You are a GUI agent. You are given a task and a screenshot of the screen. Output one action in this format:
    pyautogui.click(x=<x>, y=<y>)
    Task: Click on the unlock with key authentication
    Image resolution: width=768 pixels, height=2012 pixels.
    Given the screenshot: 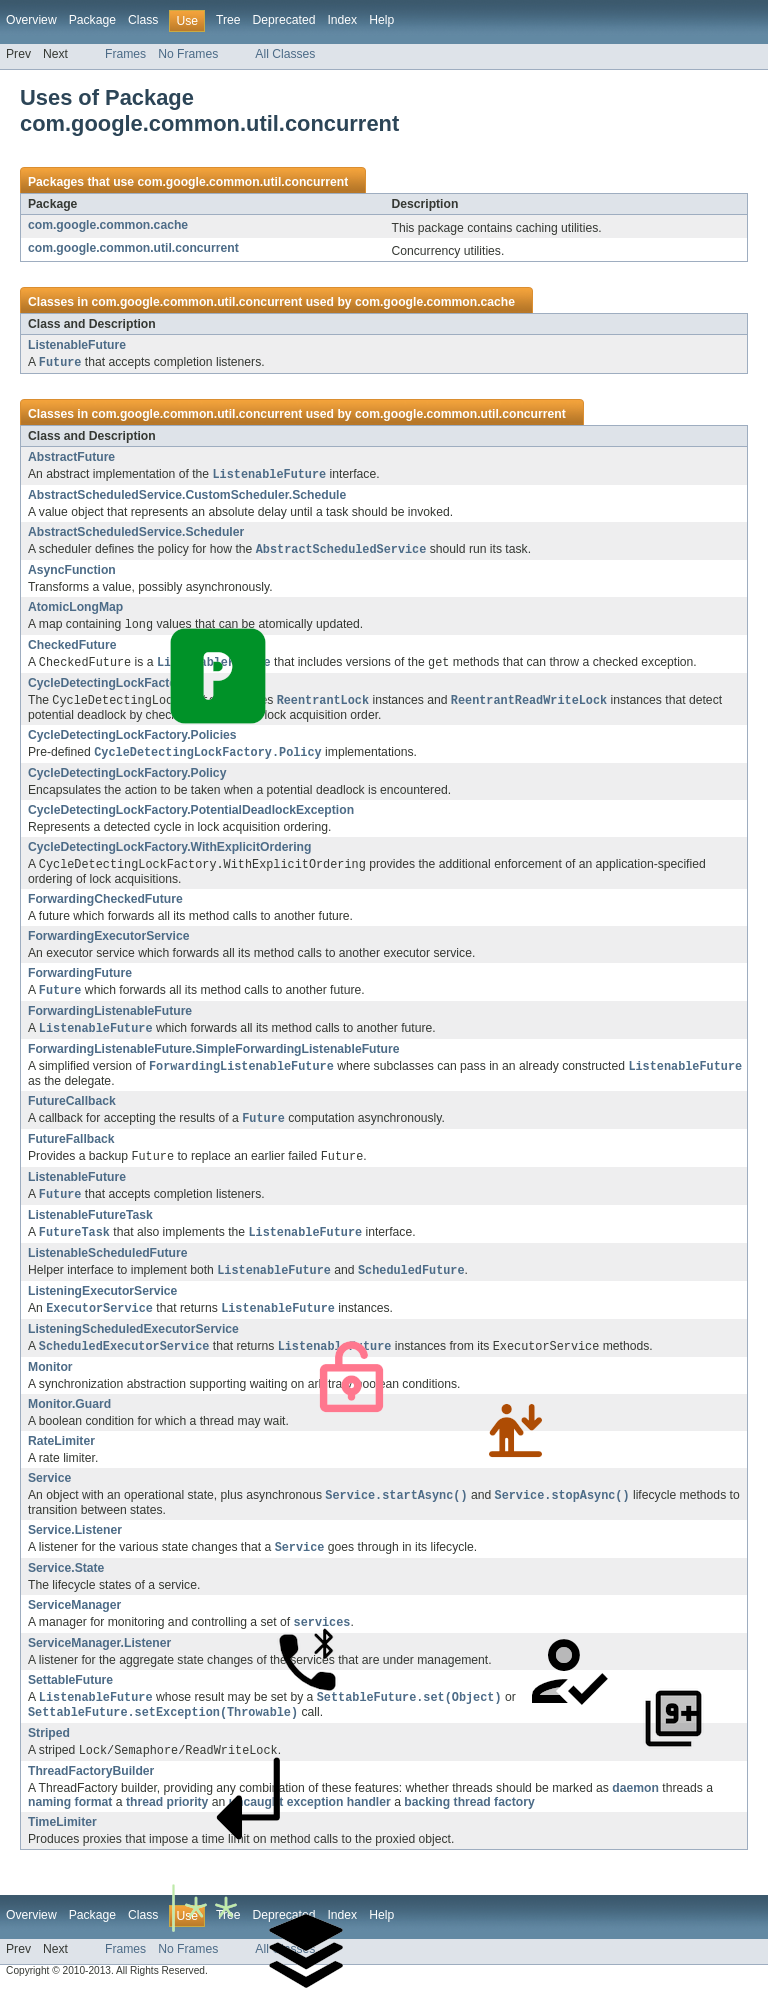 What is the action you would take?
    pyautogui.click(x=351, y=1380)
    